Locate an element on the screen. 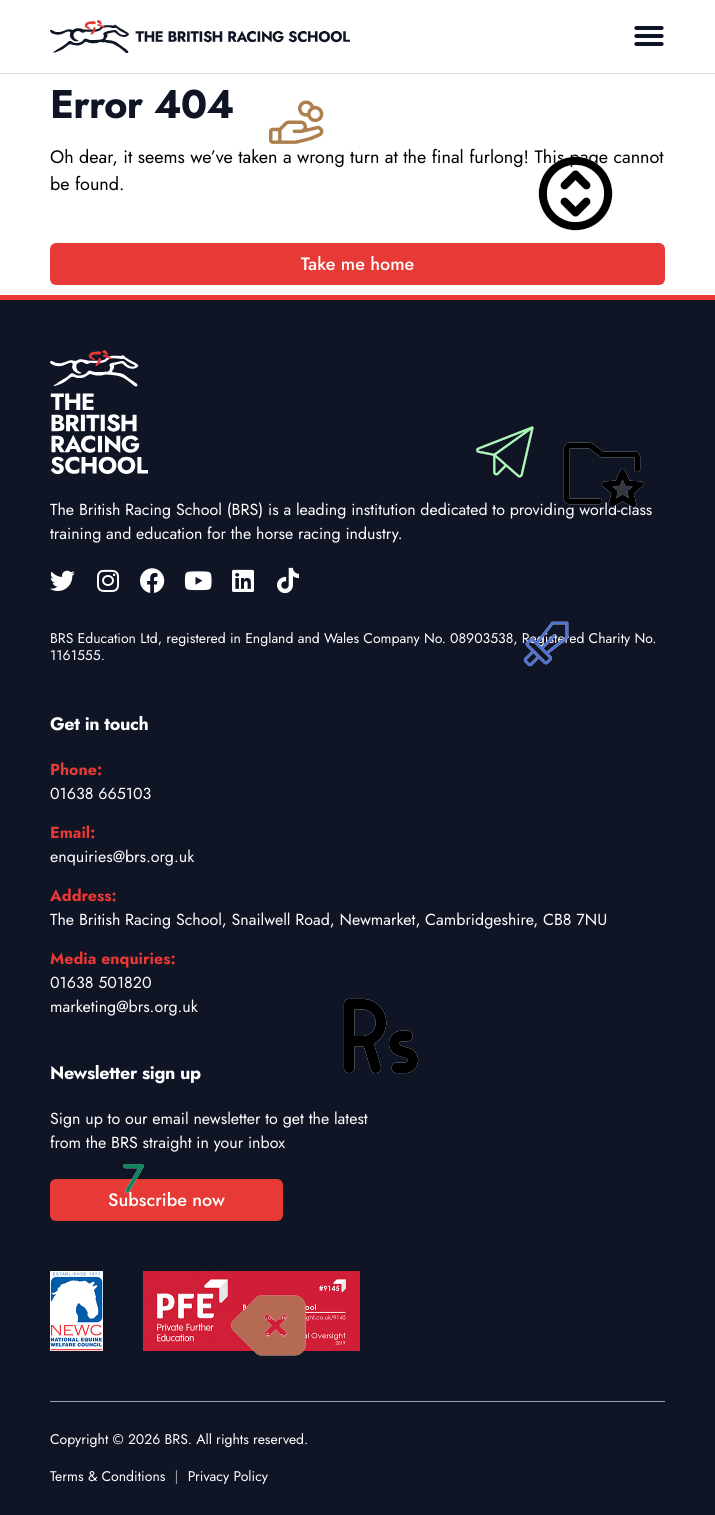  indicates the number seven in a list or count is located at coordinates (133, 1178).